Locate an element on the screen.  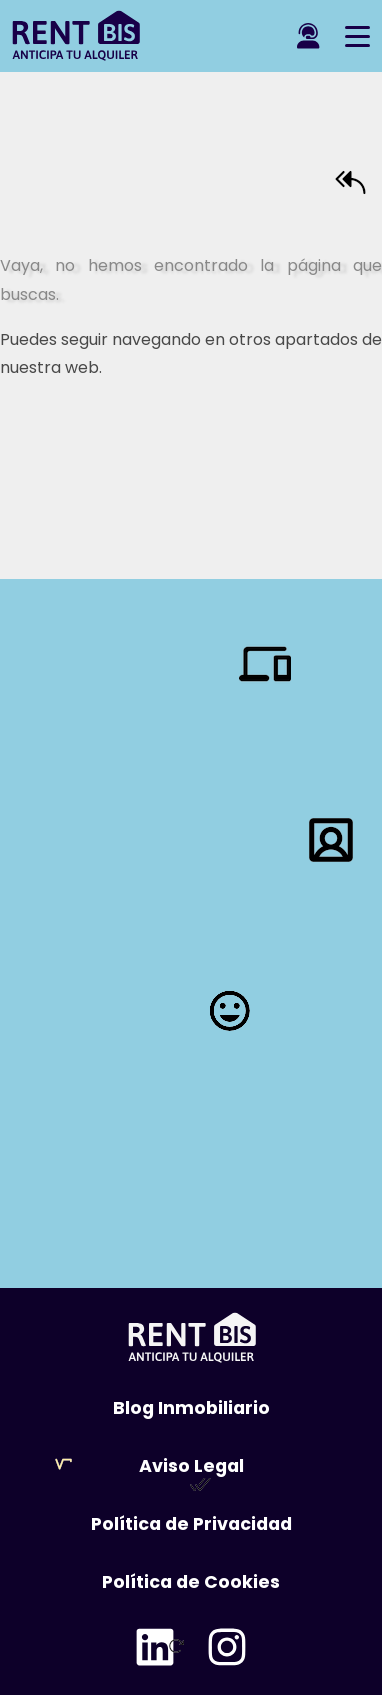
insert square root symbol is located at coordinates (63, 1463).